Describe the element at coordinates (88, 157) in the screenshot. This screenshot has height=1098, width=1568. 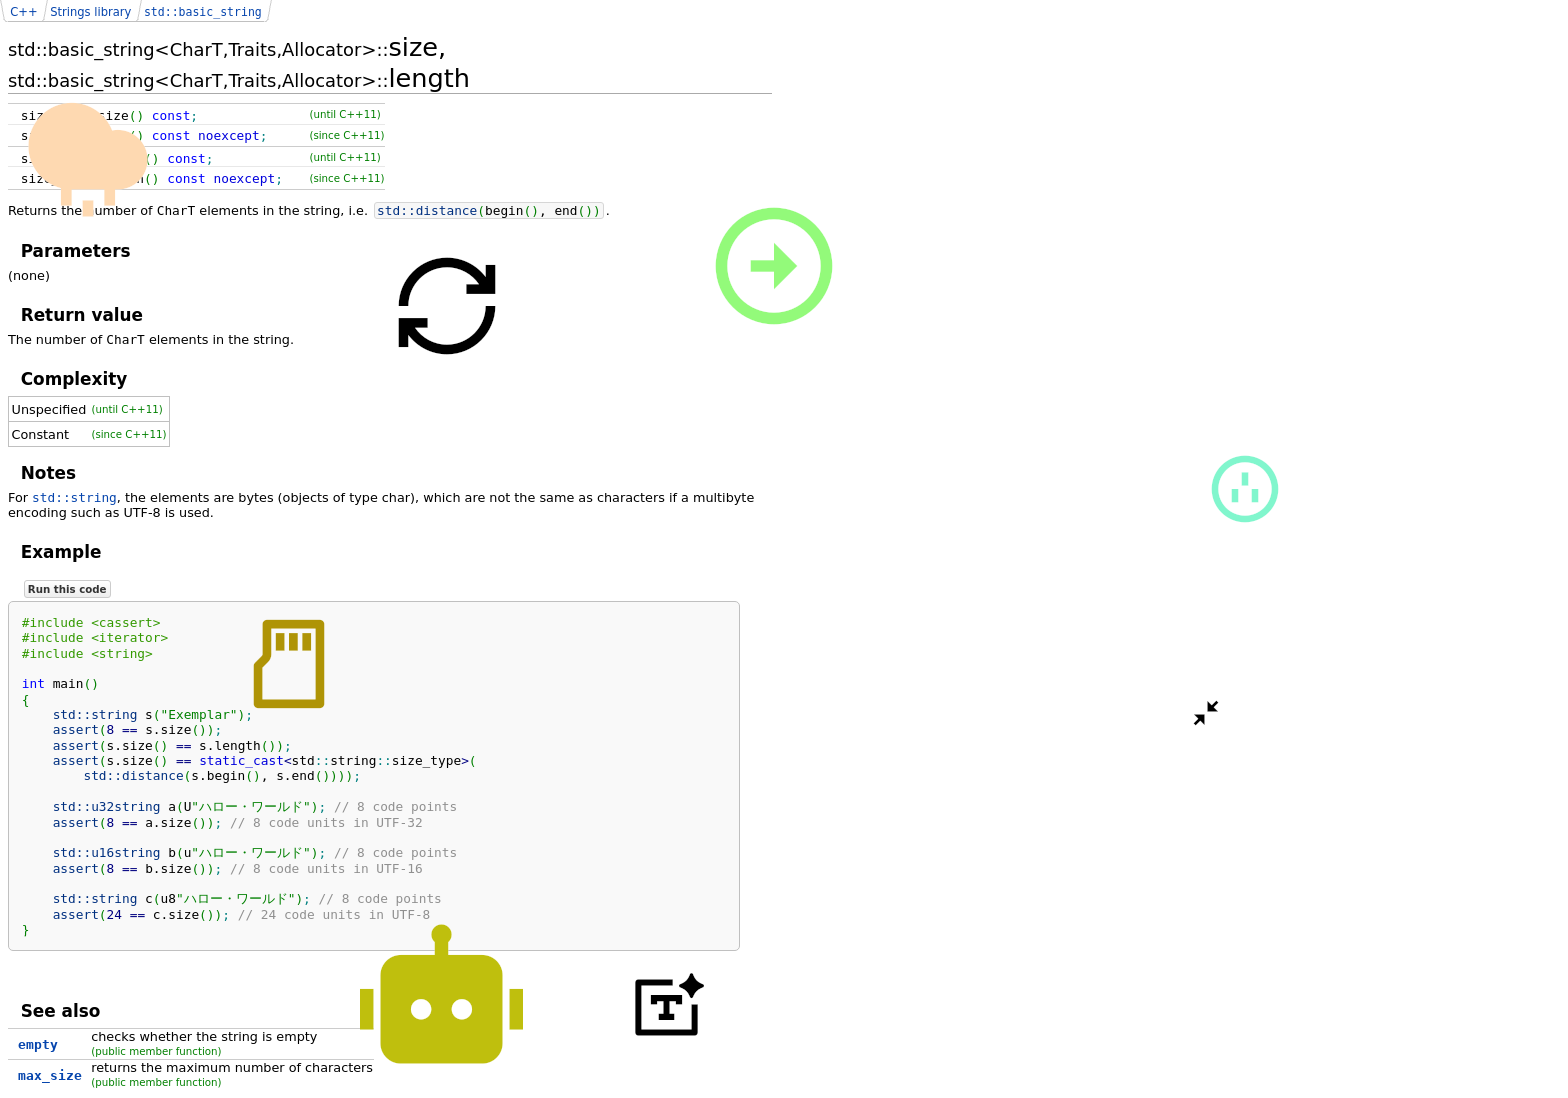
I see `indicates rainy weather conditions` at that location.